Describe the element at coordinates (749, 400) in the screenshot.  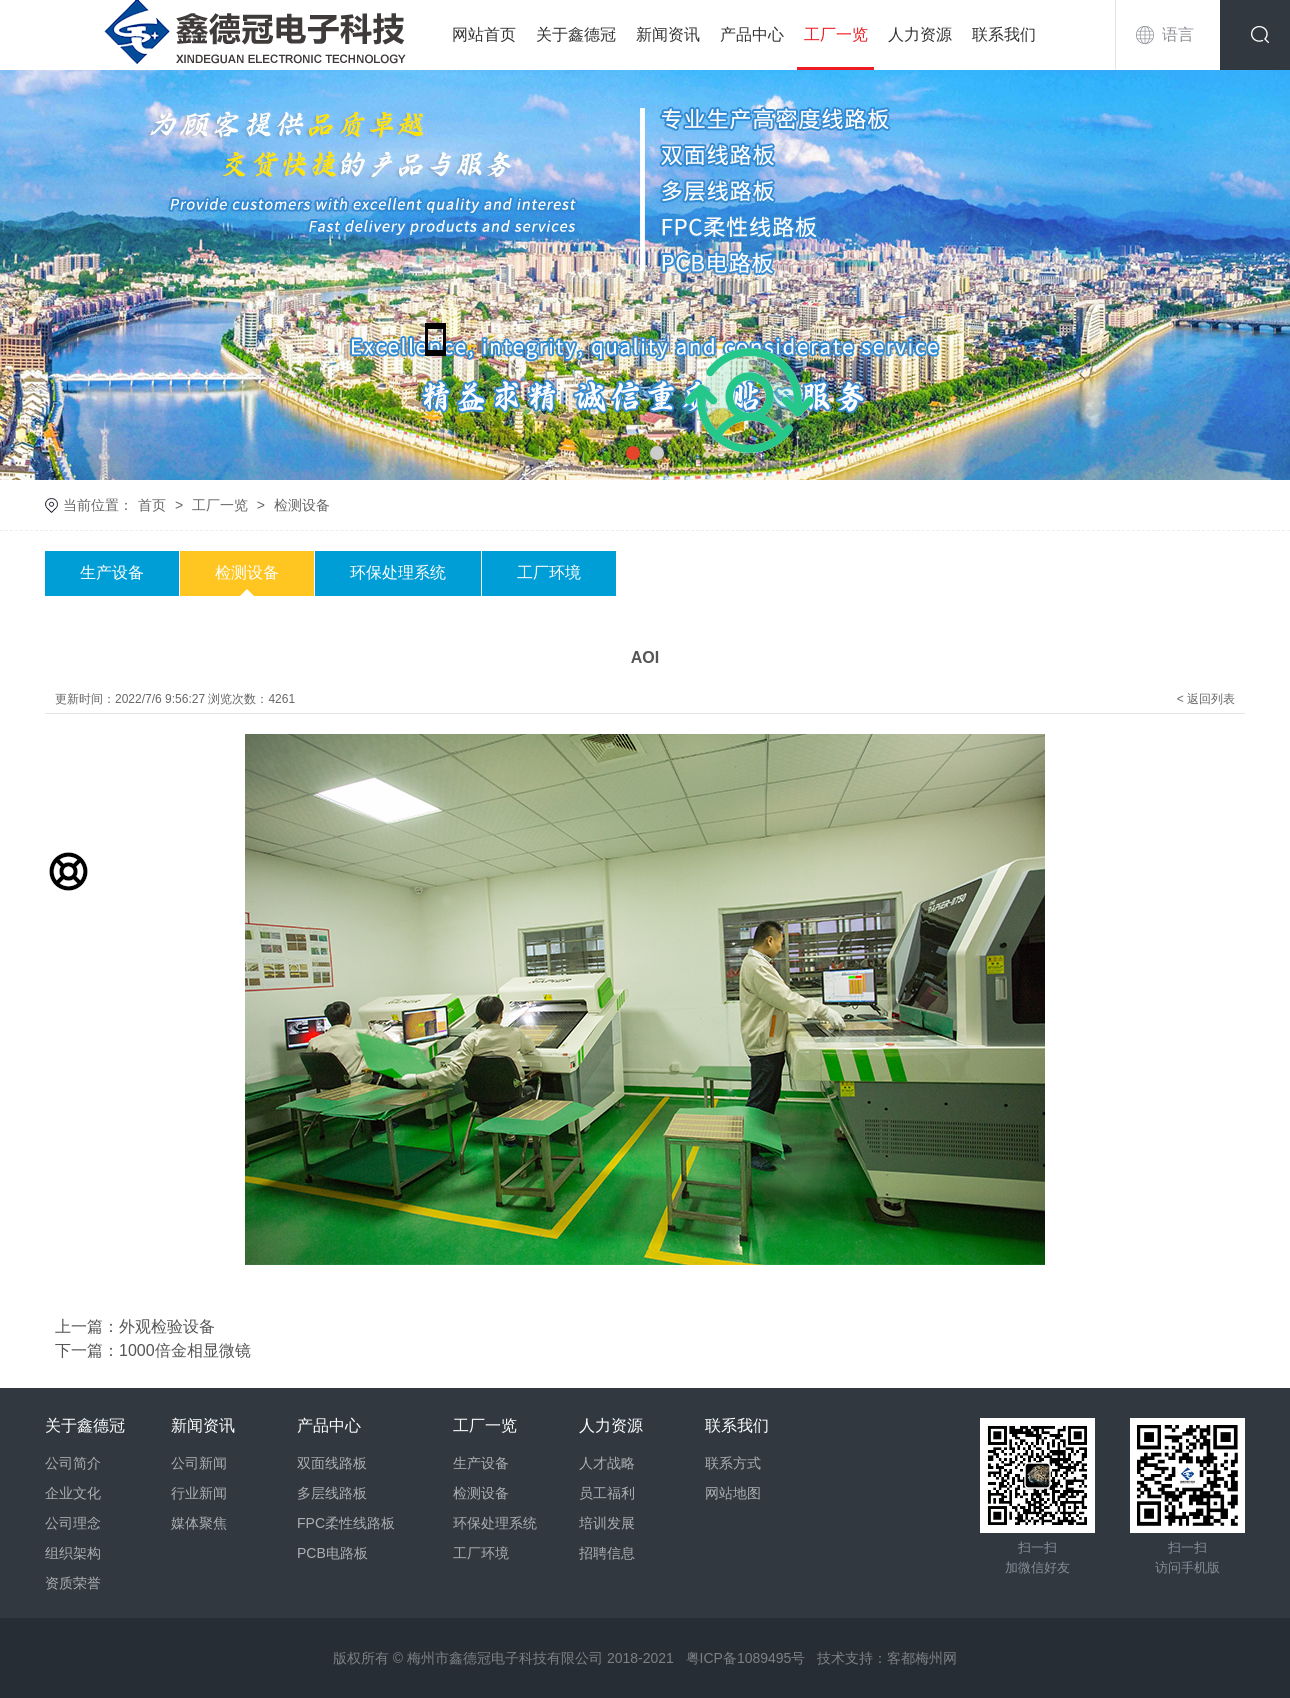
I see `switch between user accounts` at that location.